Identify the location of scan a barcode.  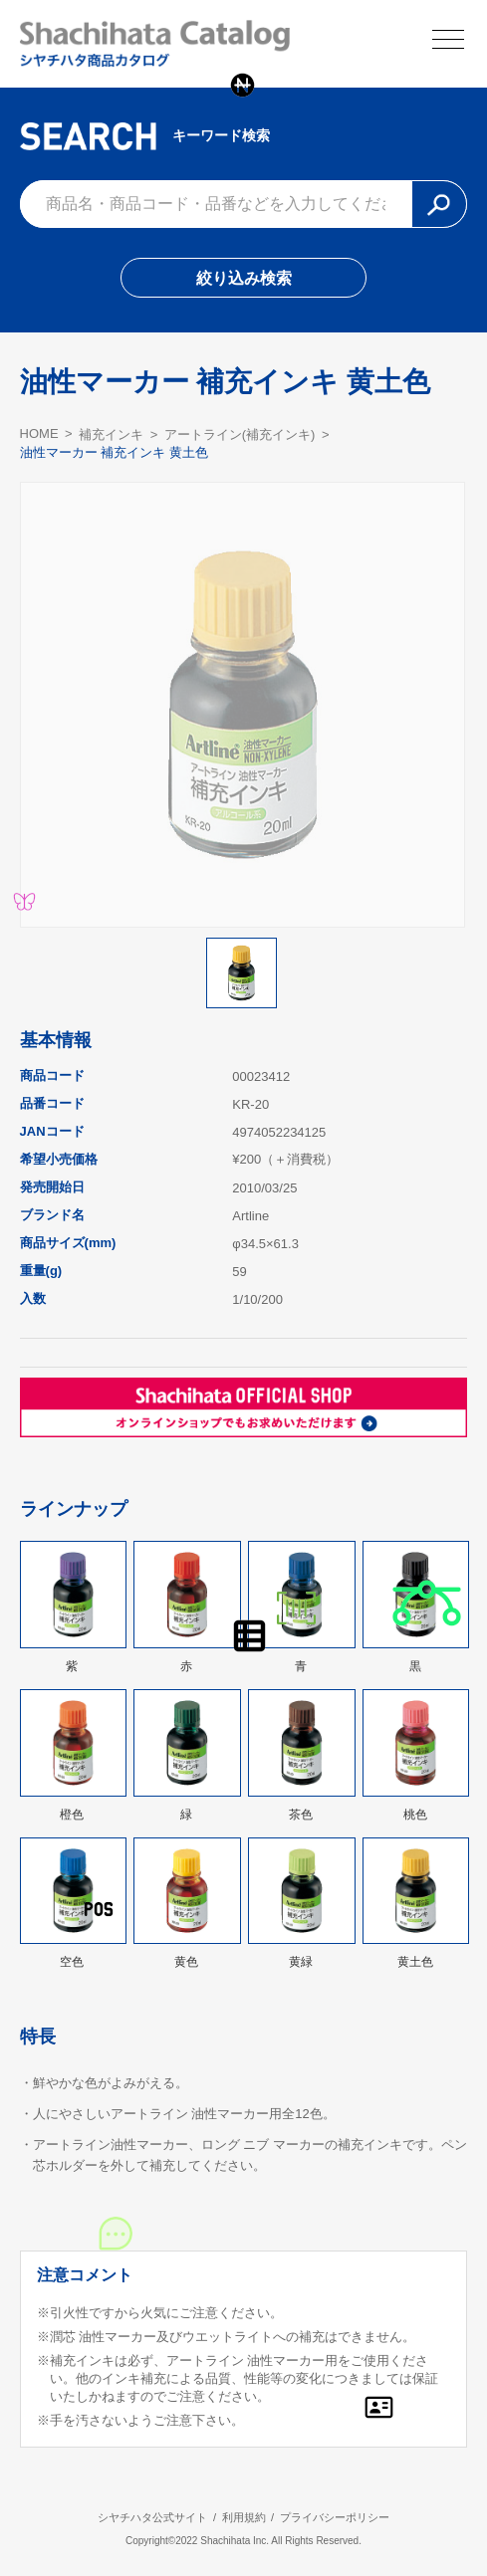
(296, 1608).